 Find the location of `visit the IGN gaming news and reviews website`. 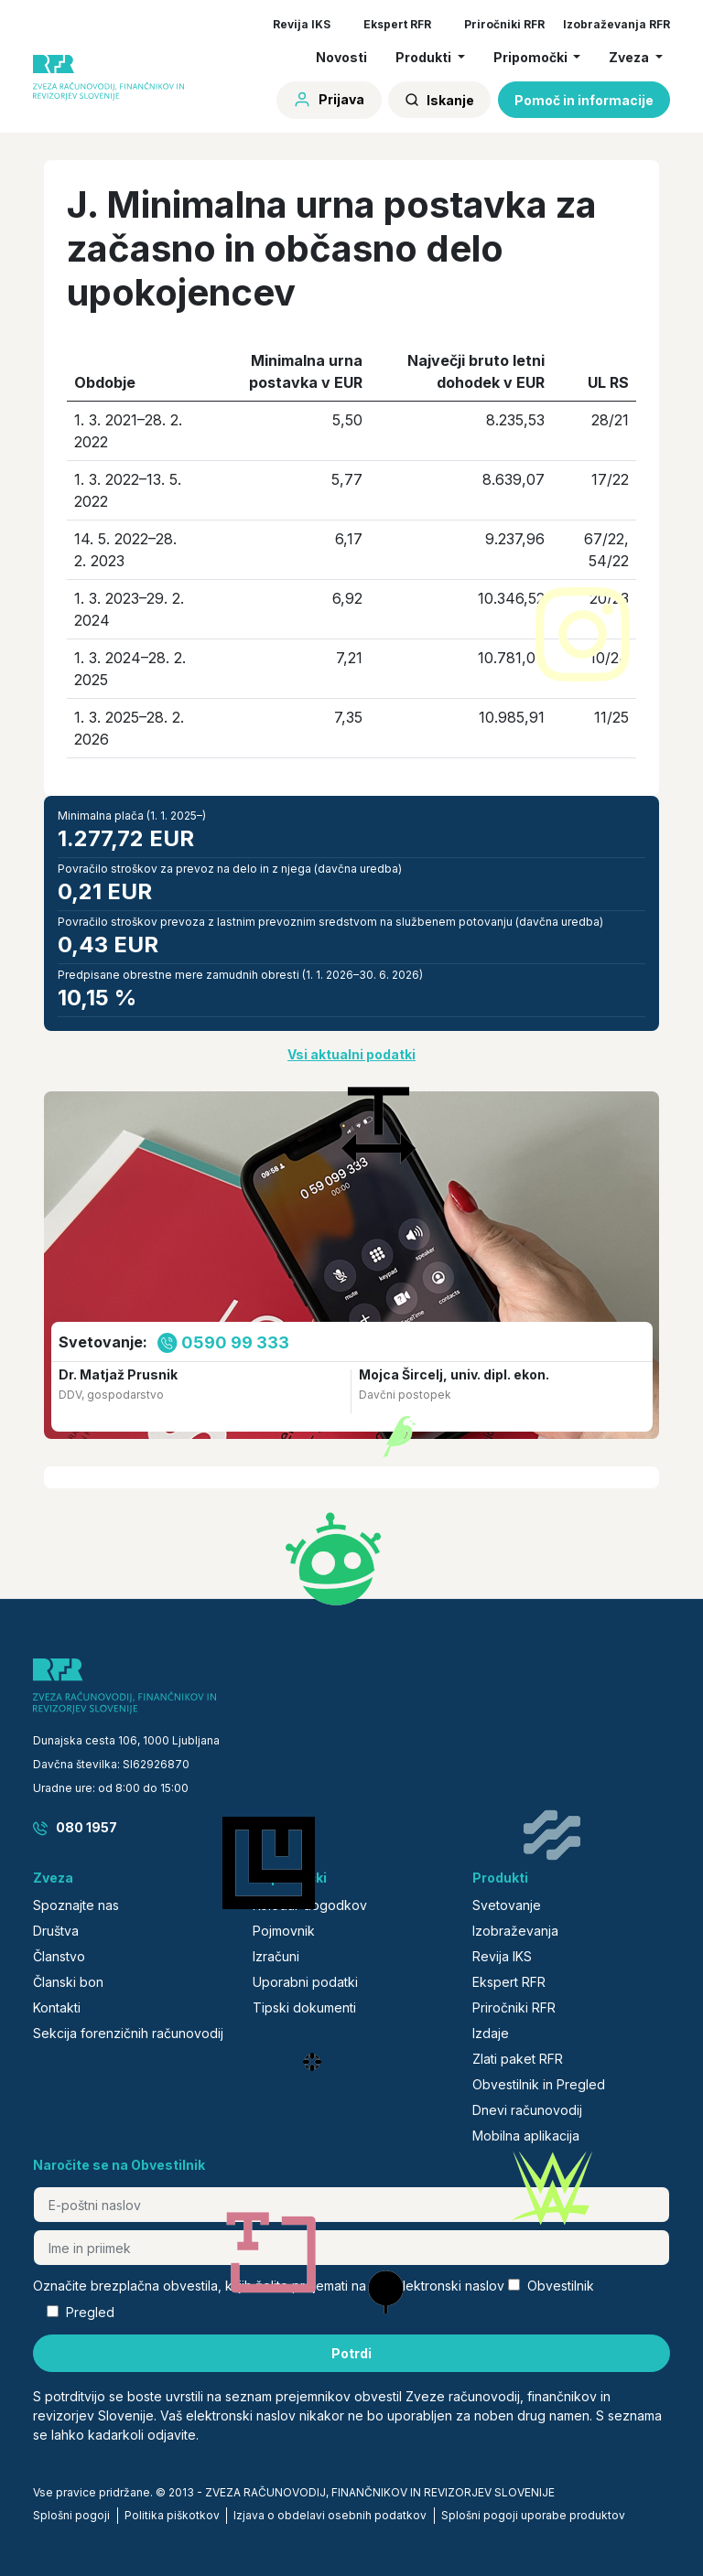

visit the IGN gaming news and reviews website is located at coordinates (312, 2062).